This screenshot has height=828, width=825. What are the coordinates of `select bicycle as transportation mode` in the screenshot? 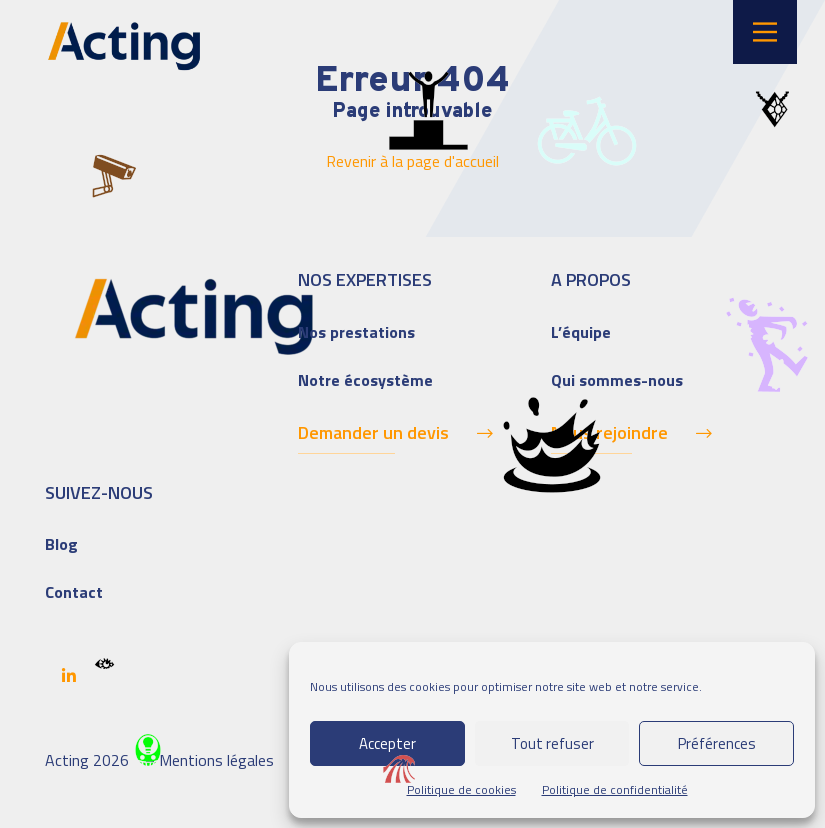 It's located at (587, 131).